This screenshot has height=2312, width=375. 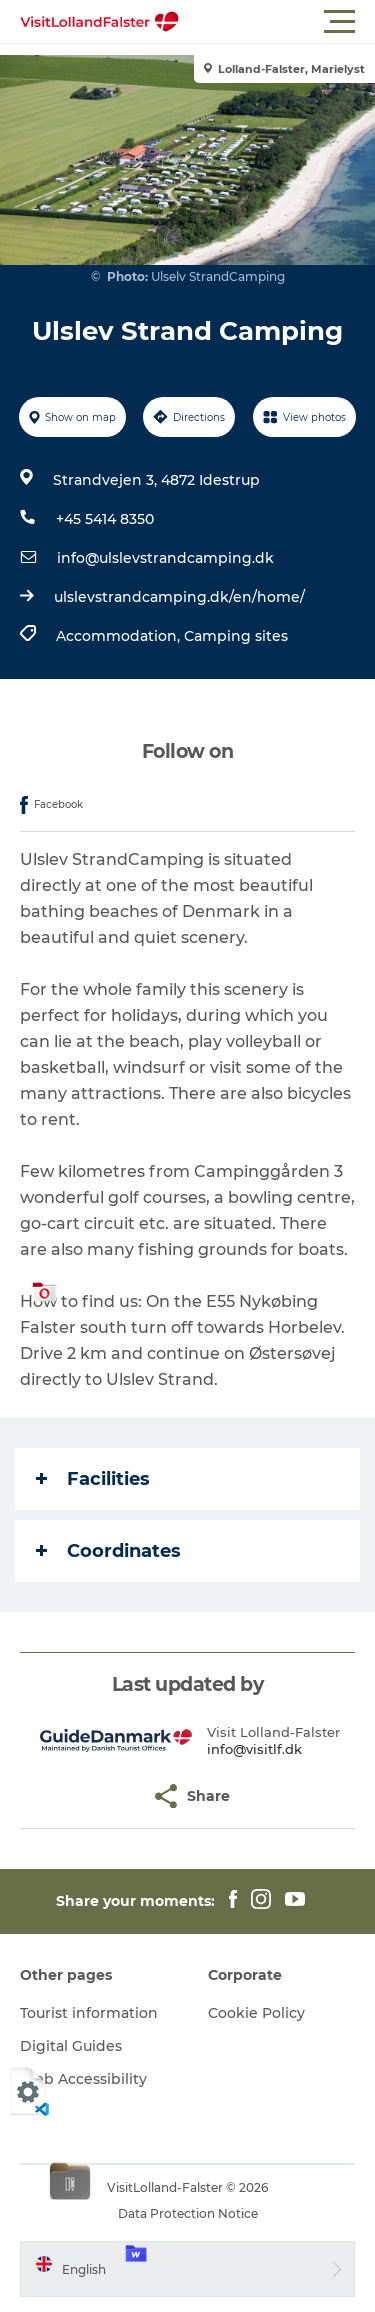 I want to click on open folder containing Opera browser files, so click(x=44, y=1292).